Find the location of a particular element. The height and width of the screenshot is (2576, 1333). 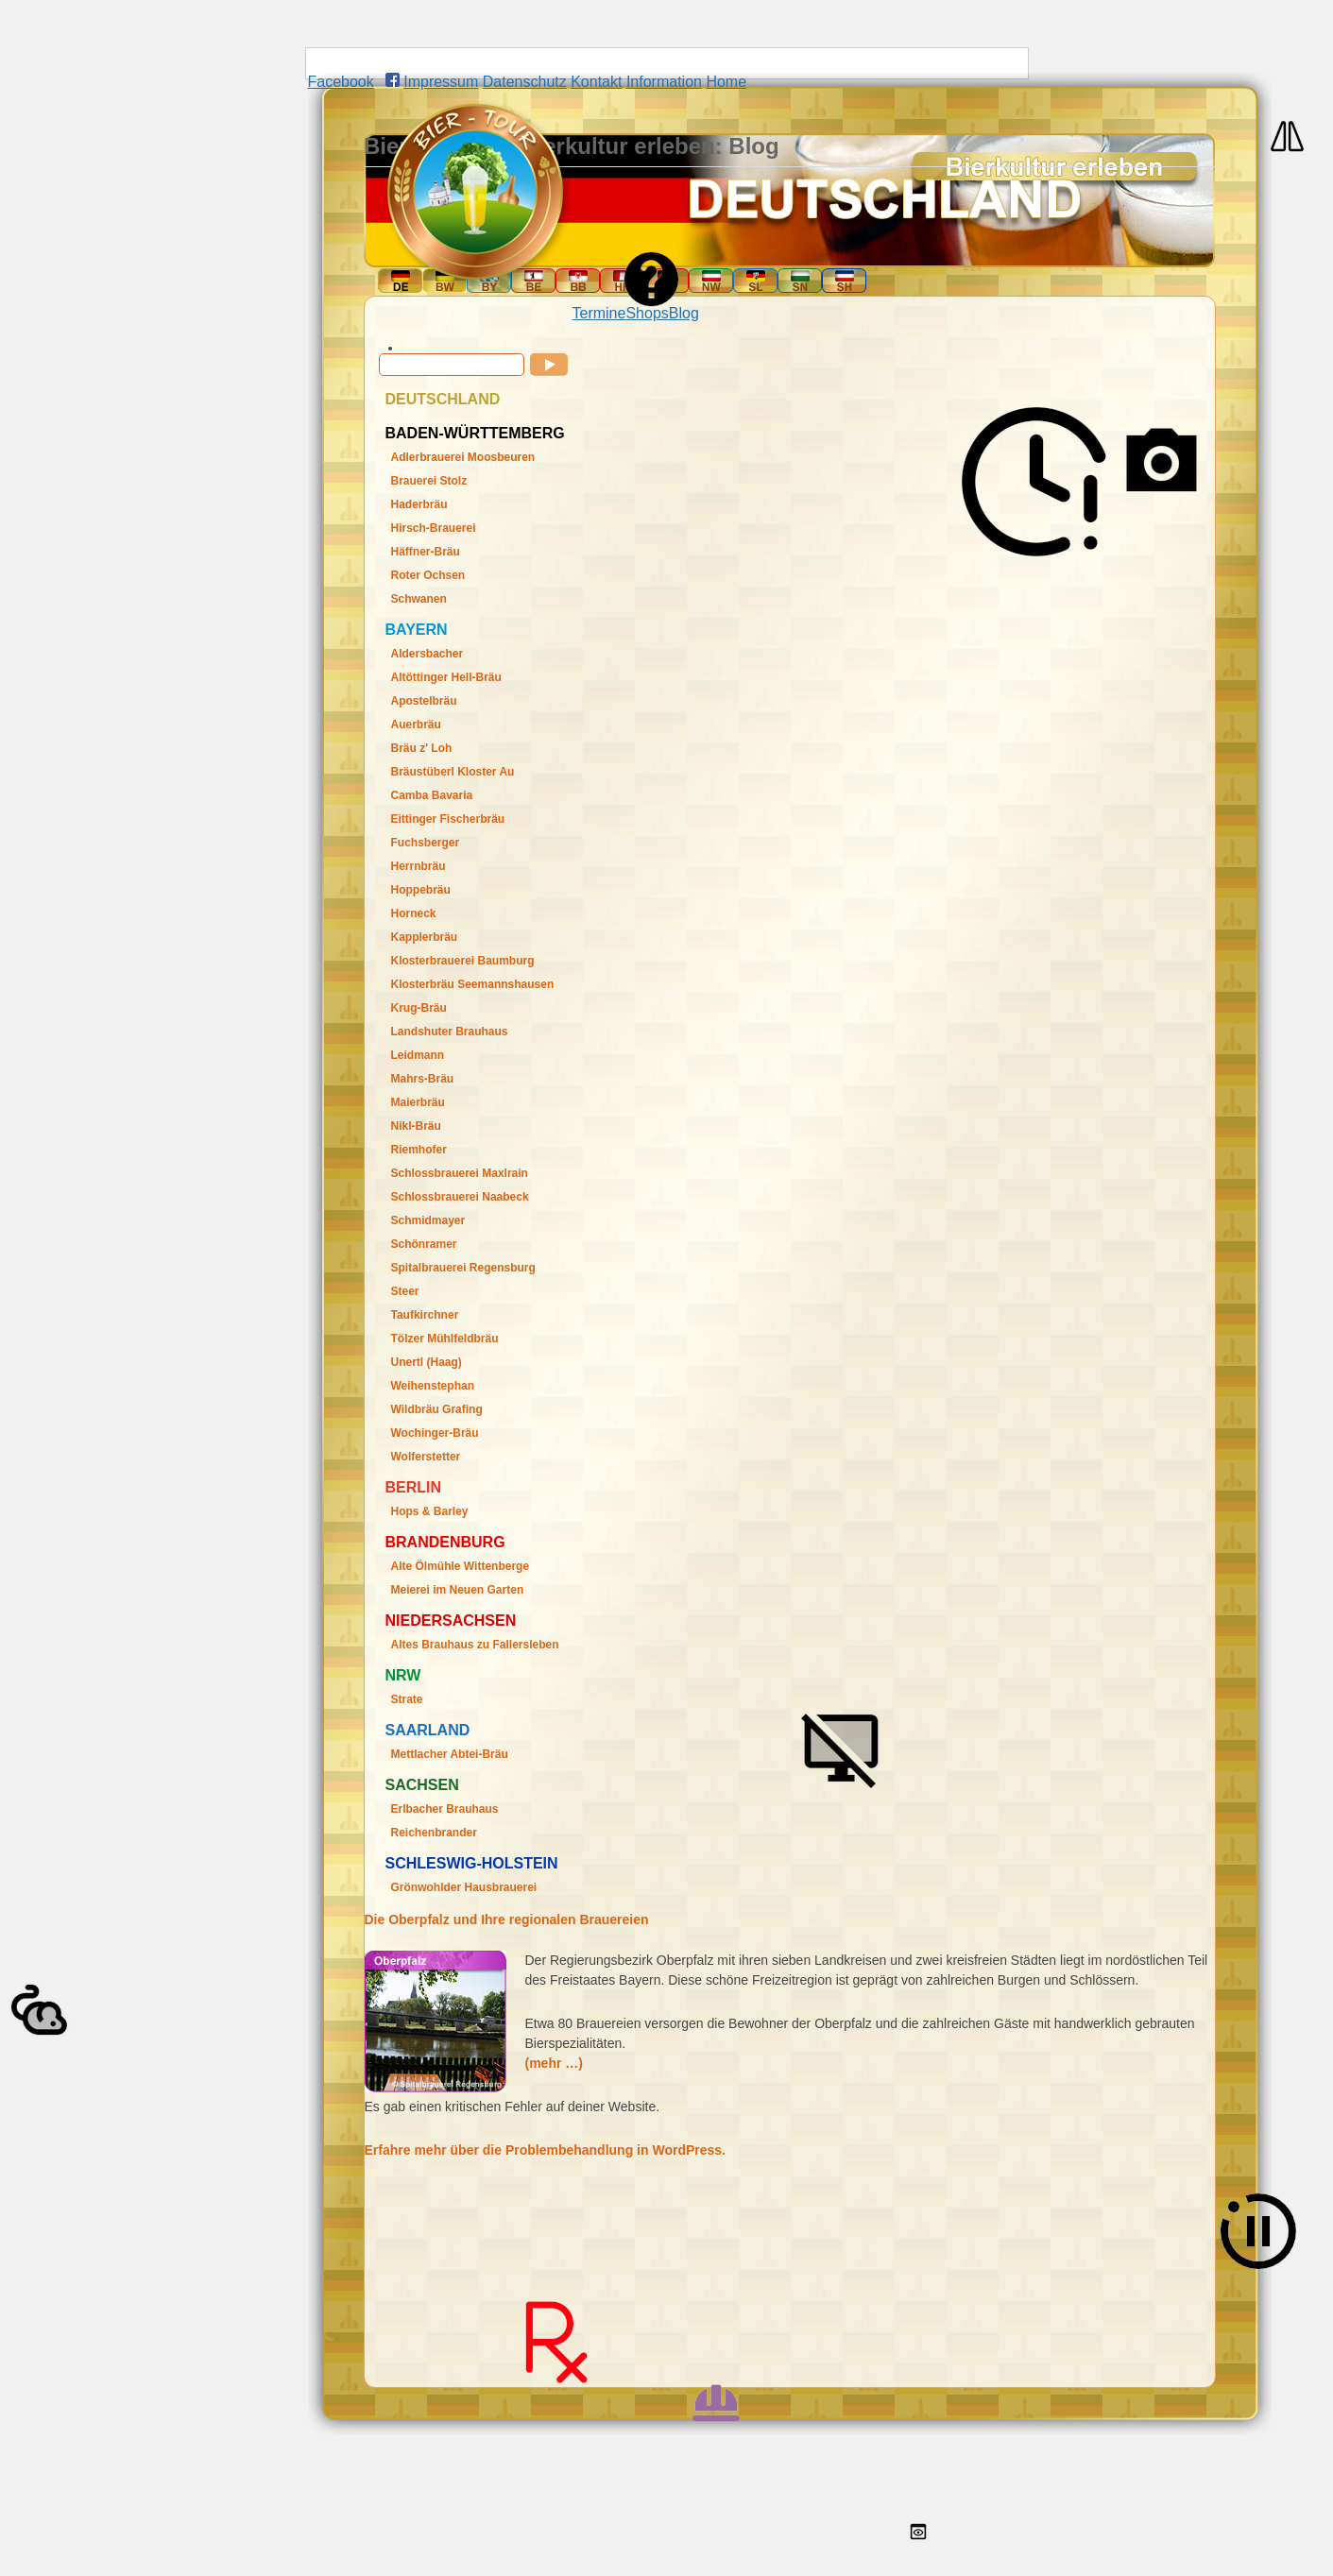

view prescription details is located at coordinates (553, 2342).